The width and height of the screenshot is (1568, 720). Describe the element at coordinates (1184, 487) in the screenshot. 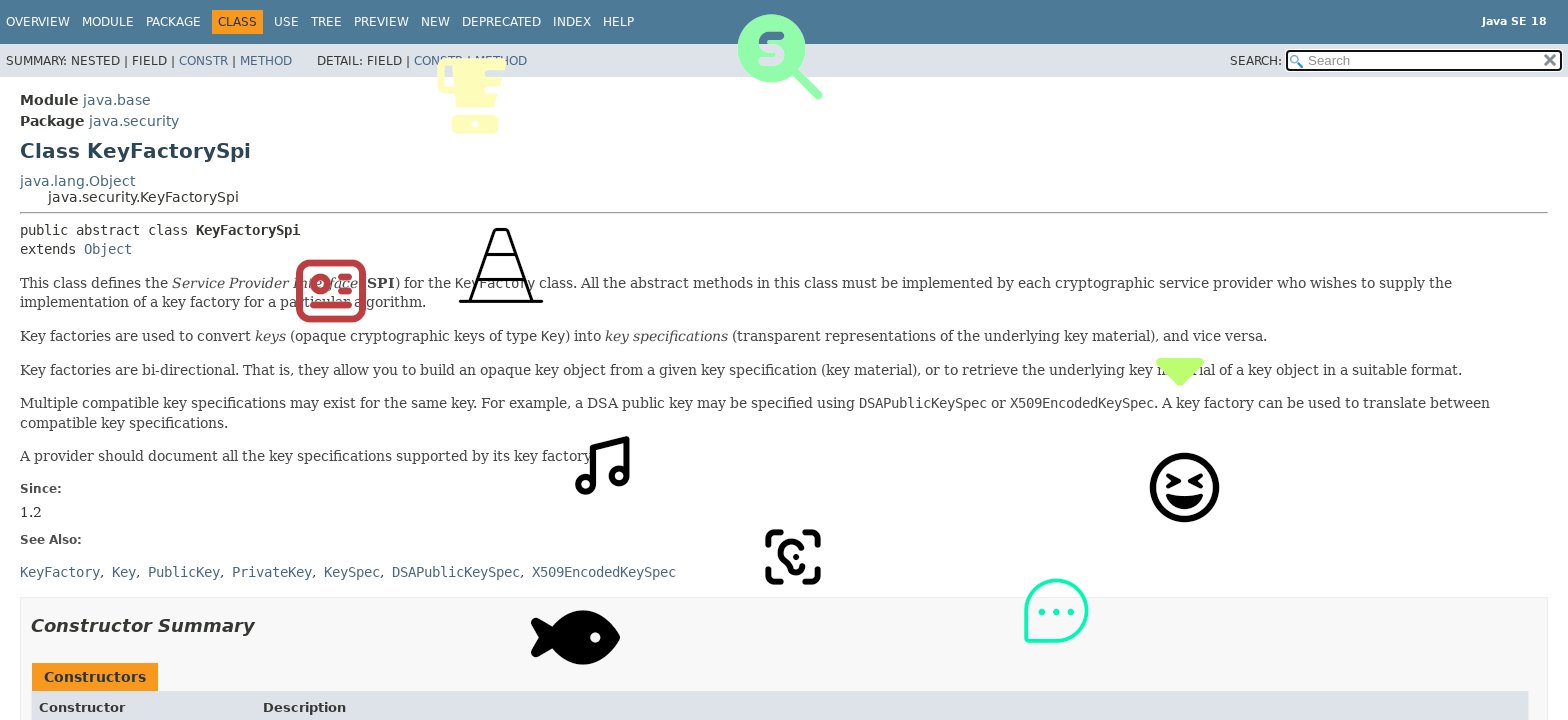

I see `react with a laughing emoji` at that location.